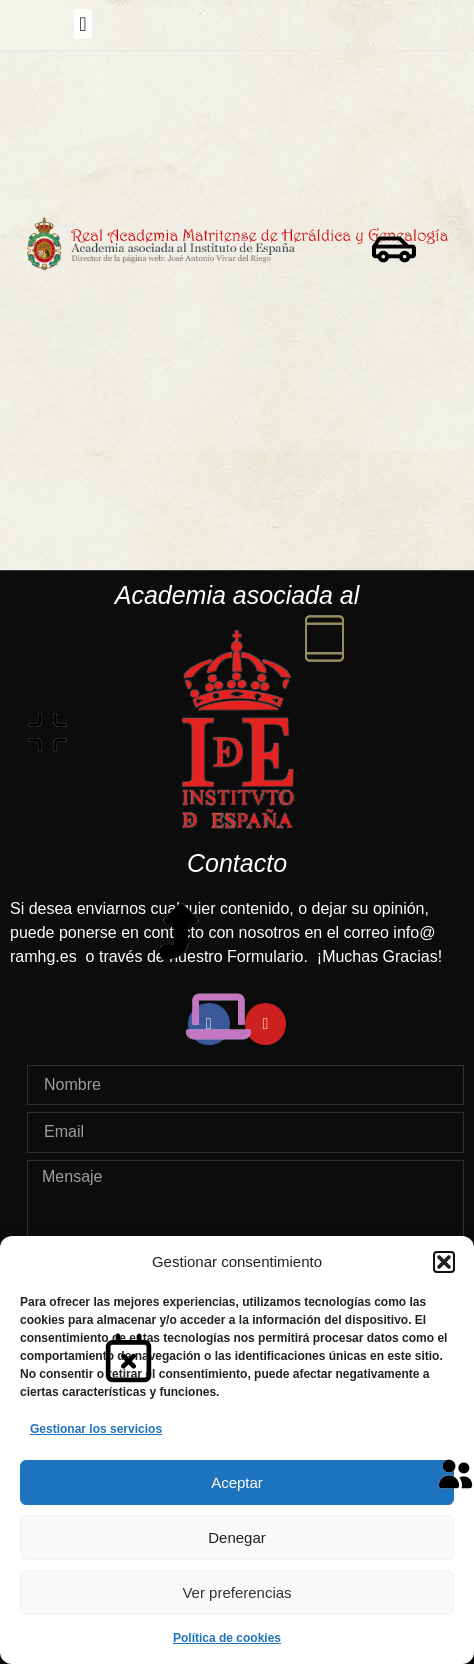 This screenshot has height=1664, width=474. I want to click on minimize or exit fullscreen mode, so click(47, 732).